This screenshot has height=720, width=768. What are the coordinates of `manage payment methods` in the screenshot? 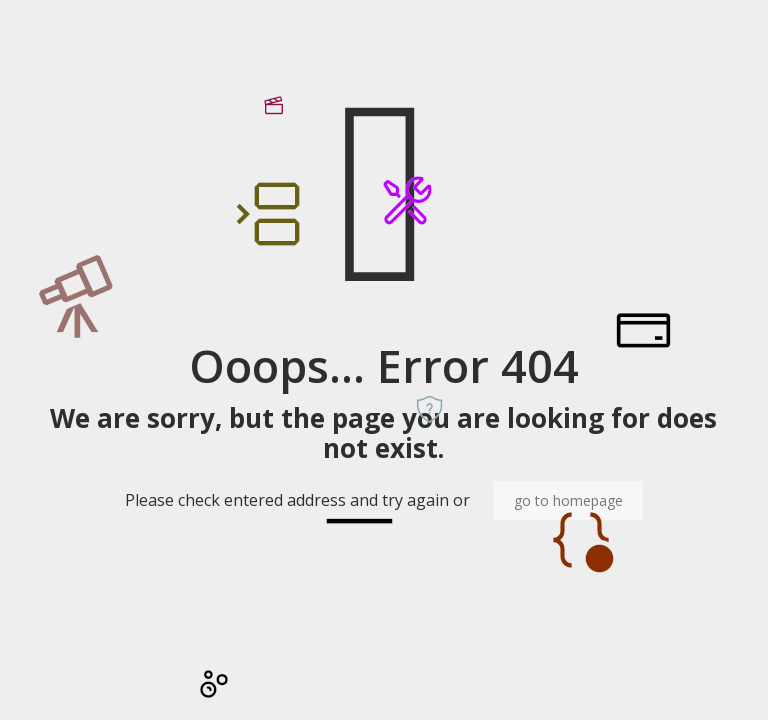 It's located at (643, 328).